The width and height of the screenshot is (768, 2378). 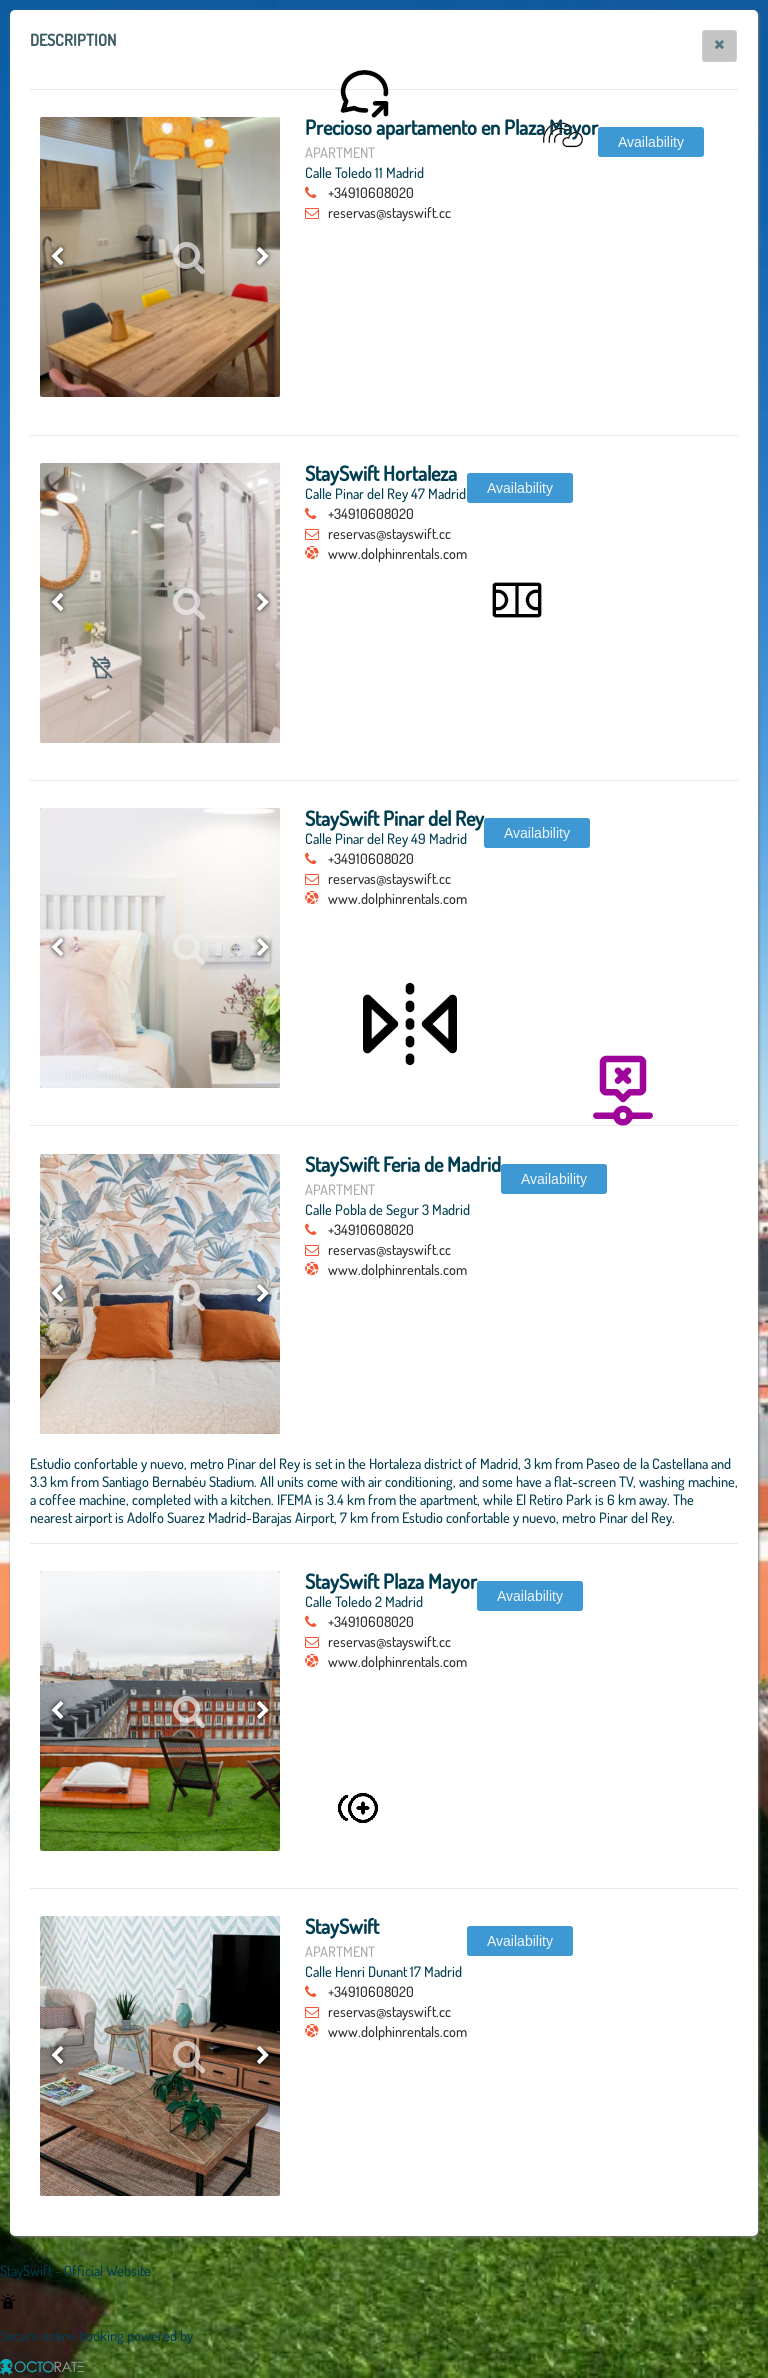 What do you see at coordinates (623, 1089) in the screenshot?
I see `remove an event from the timeline` at bounding box center [623, 1089].